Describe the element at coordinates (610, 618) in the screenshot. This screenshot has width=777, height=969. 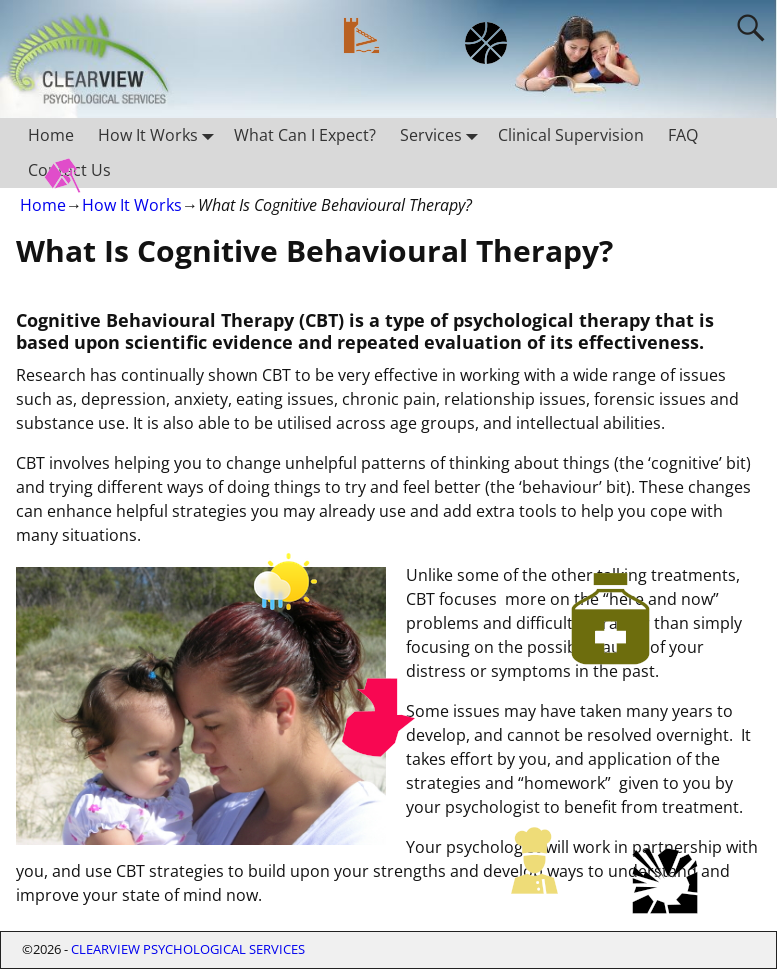
I see `access health or healing items` at that location.